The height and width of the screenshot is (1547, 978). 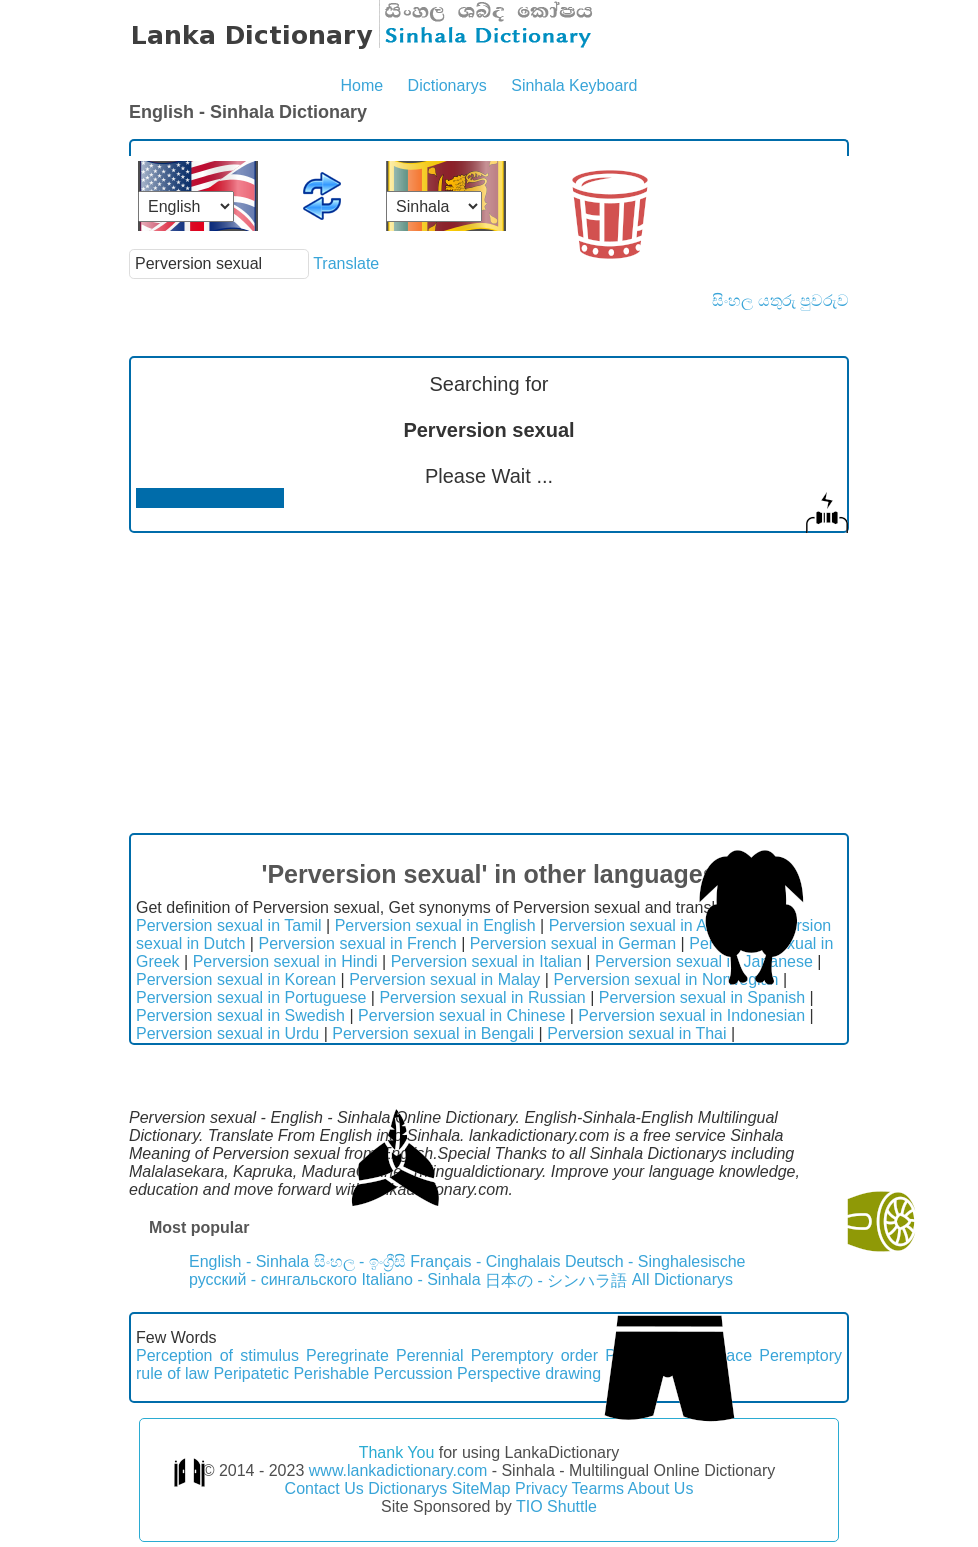 I want to click on indicates electrical resistance or interrupted current flow, so click(x=827, y=512).